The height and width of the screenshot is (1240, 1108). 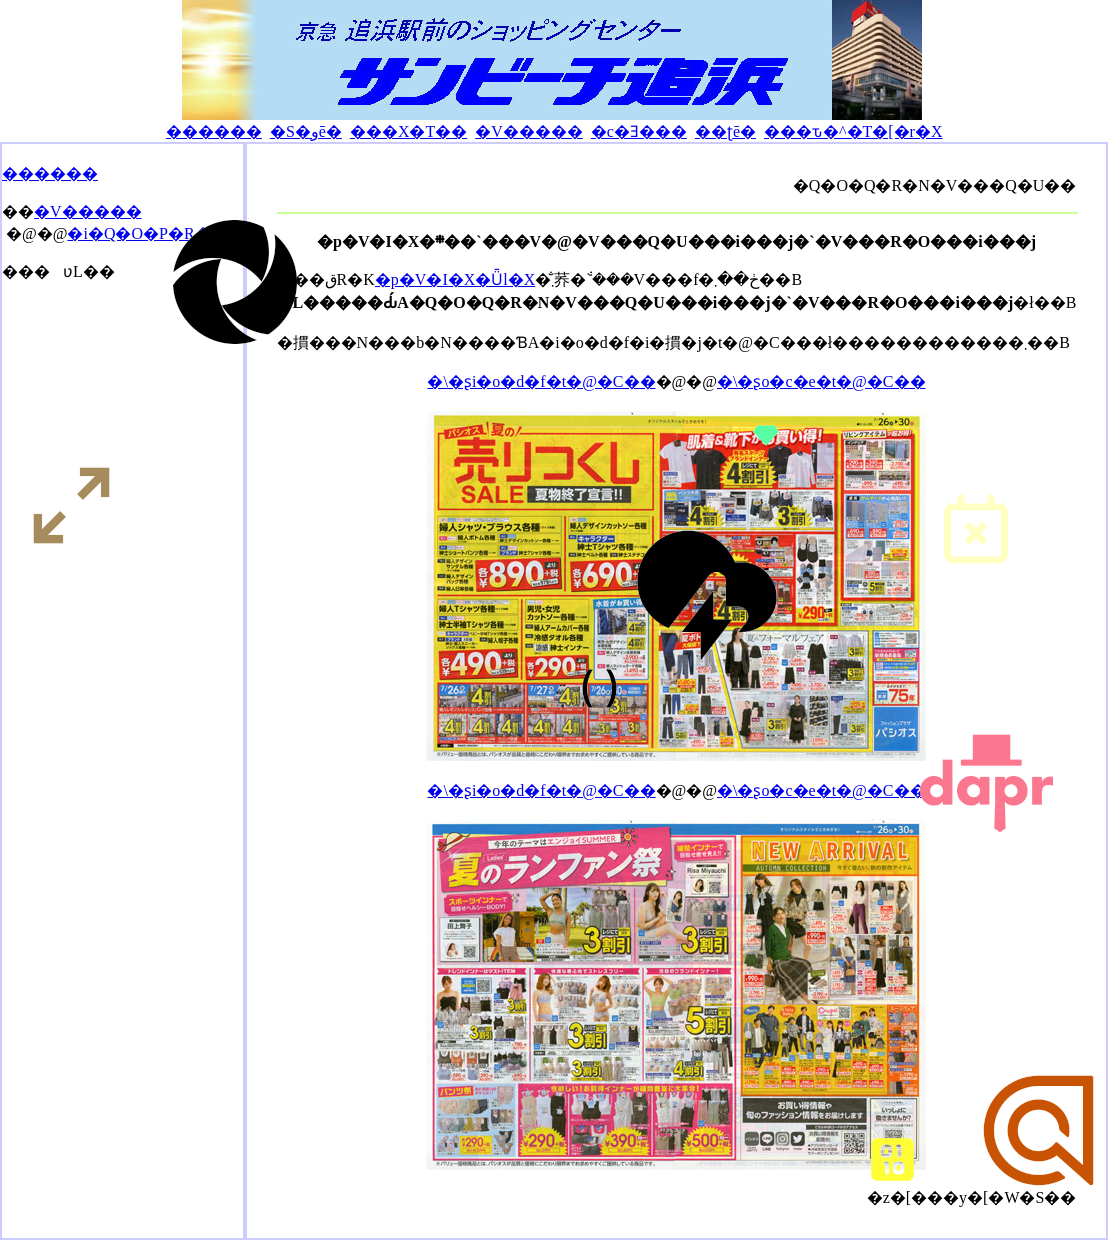 What do you see at coordinates (71, 505) in the screenshot?
I see `expand content to full screen` at bounding box center [71, 505].